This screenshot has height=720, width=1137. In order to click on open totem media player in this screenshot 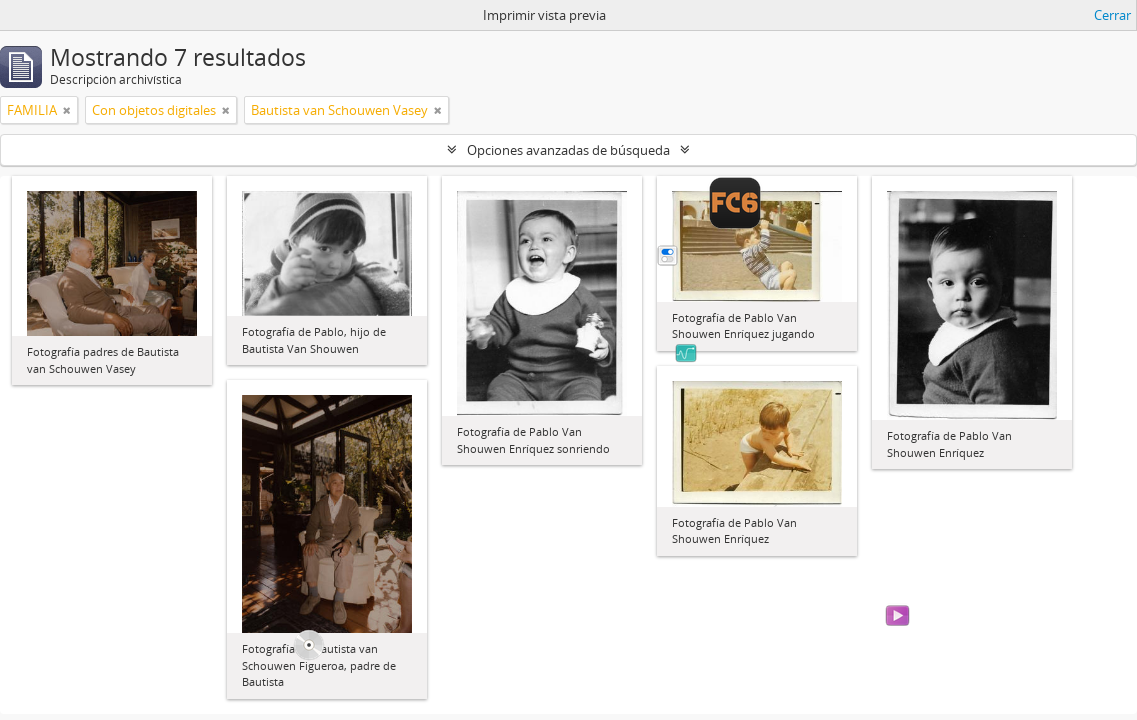, I will do `click(897, 615)`.